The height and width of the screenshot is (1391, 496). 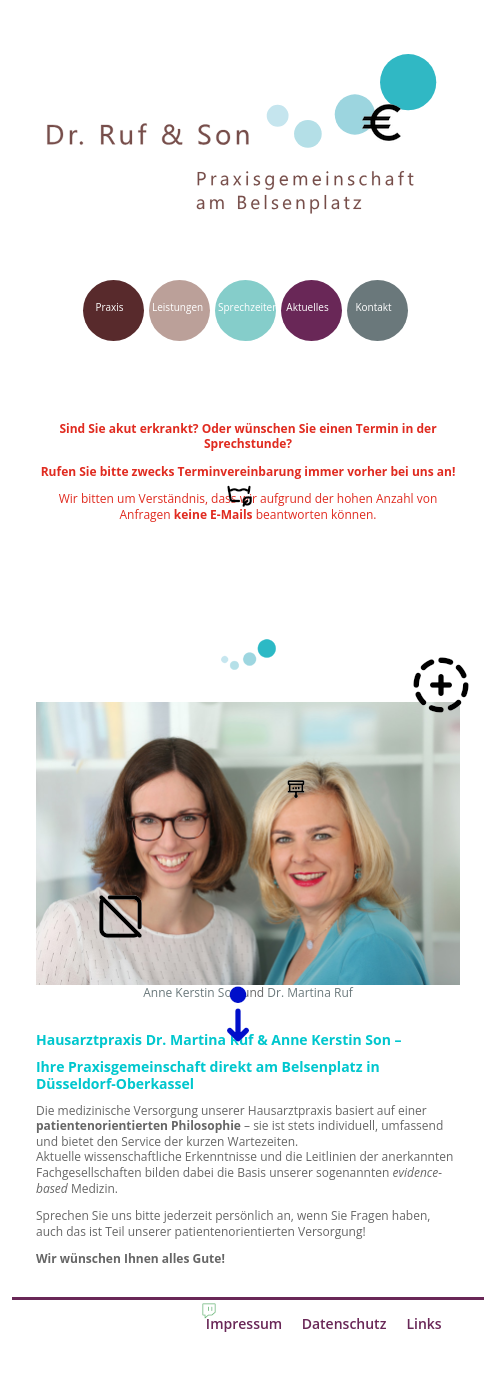 What do you see at coordinates (382, 122) in the screenshot?
I see `view or manage euro currency settings` at bounding box center [382, 122].